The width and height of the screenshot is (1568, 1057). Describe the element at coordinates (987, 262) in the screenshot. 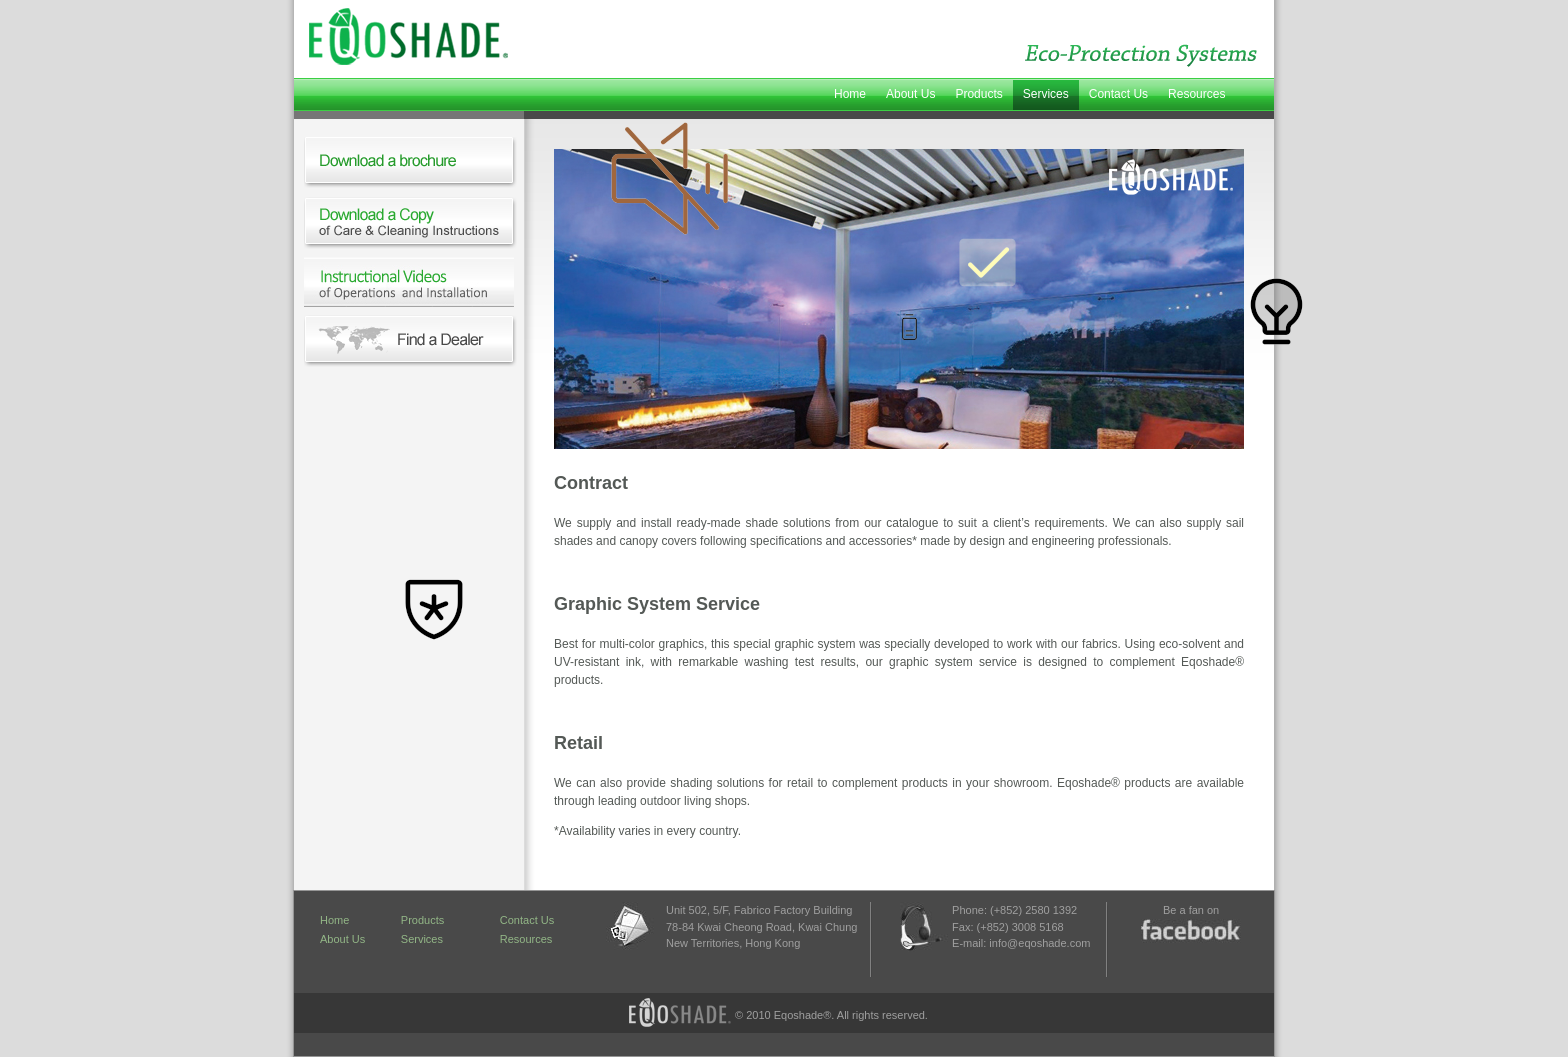

I see `confirm or submit an action` at that location.